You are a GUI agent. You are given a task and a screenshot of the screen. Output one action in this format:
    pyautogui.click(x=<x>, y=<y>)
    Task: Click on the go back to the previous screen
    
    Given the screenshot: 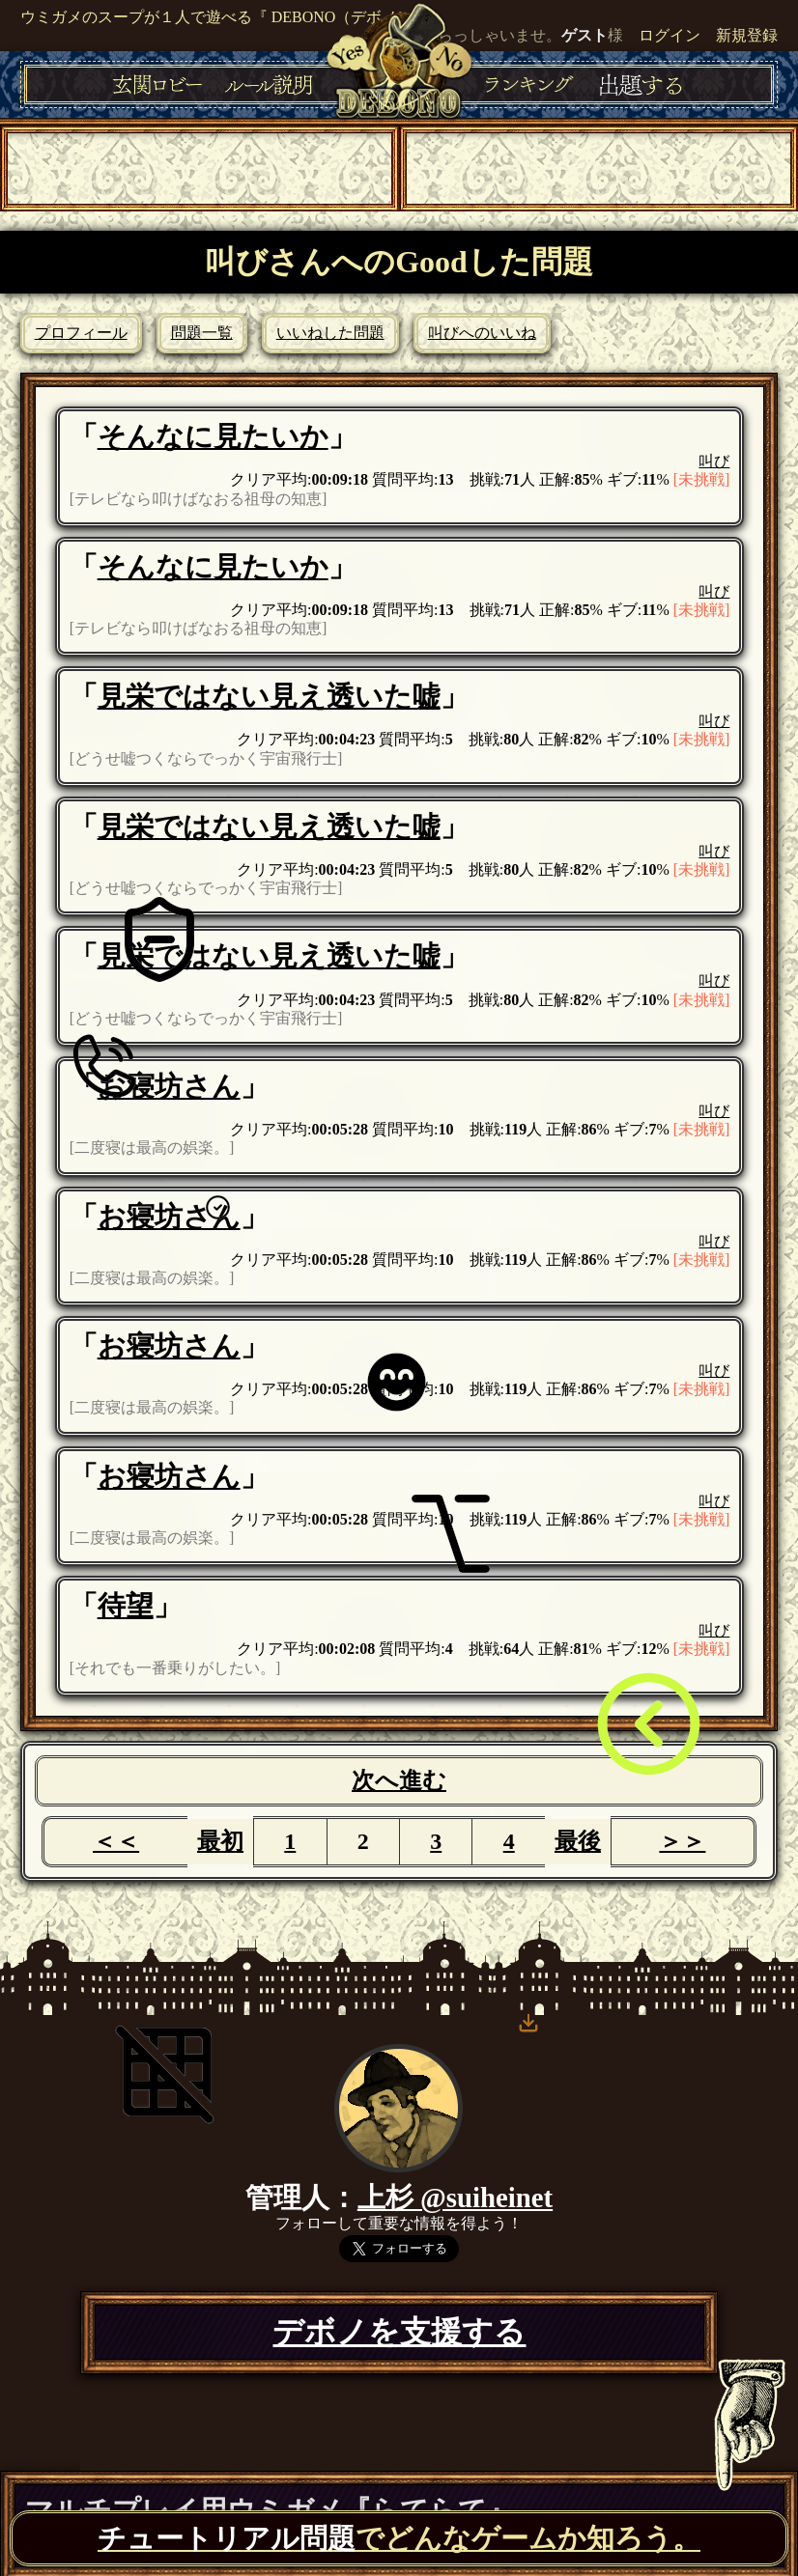 What is the action you would take?
    pyautogui.click(x=648, y=1723)
    